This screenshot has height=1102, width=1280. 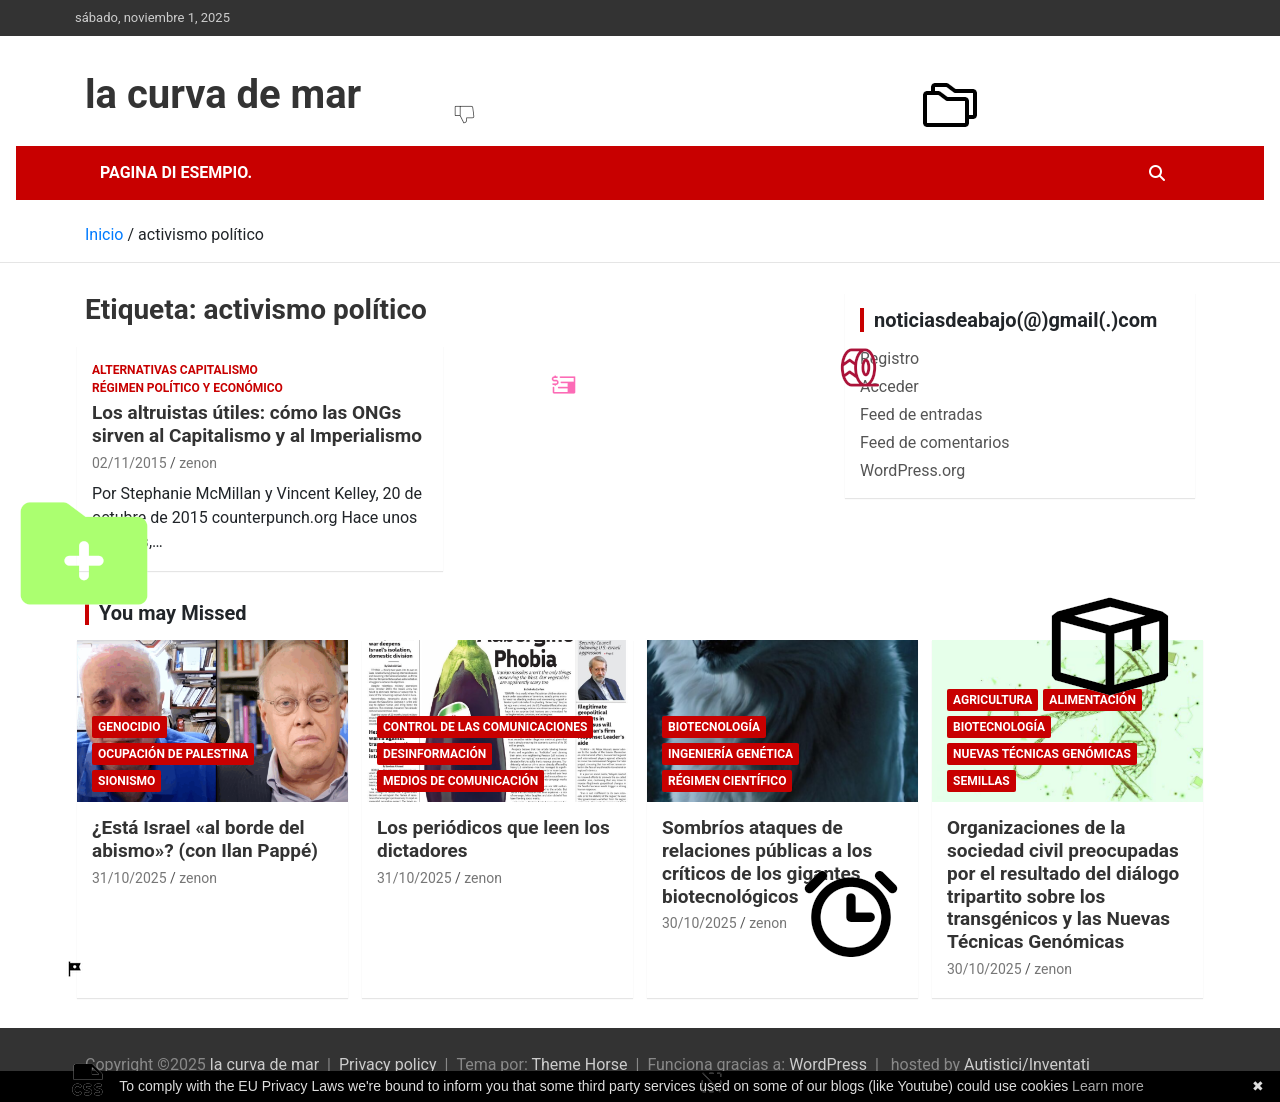 I want to click on view or access invoices, so click(x=564, y=385).